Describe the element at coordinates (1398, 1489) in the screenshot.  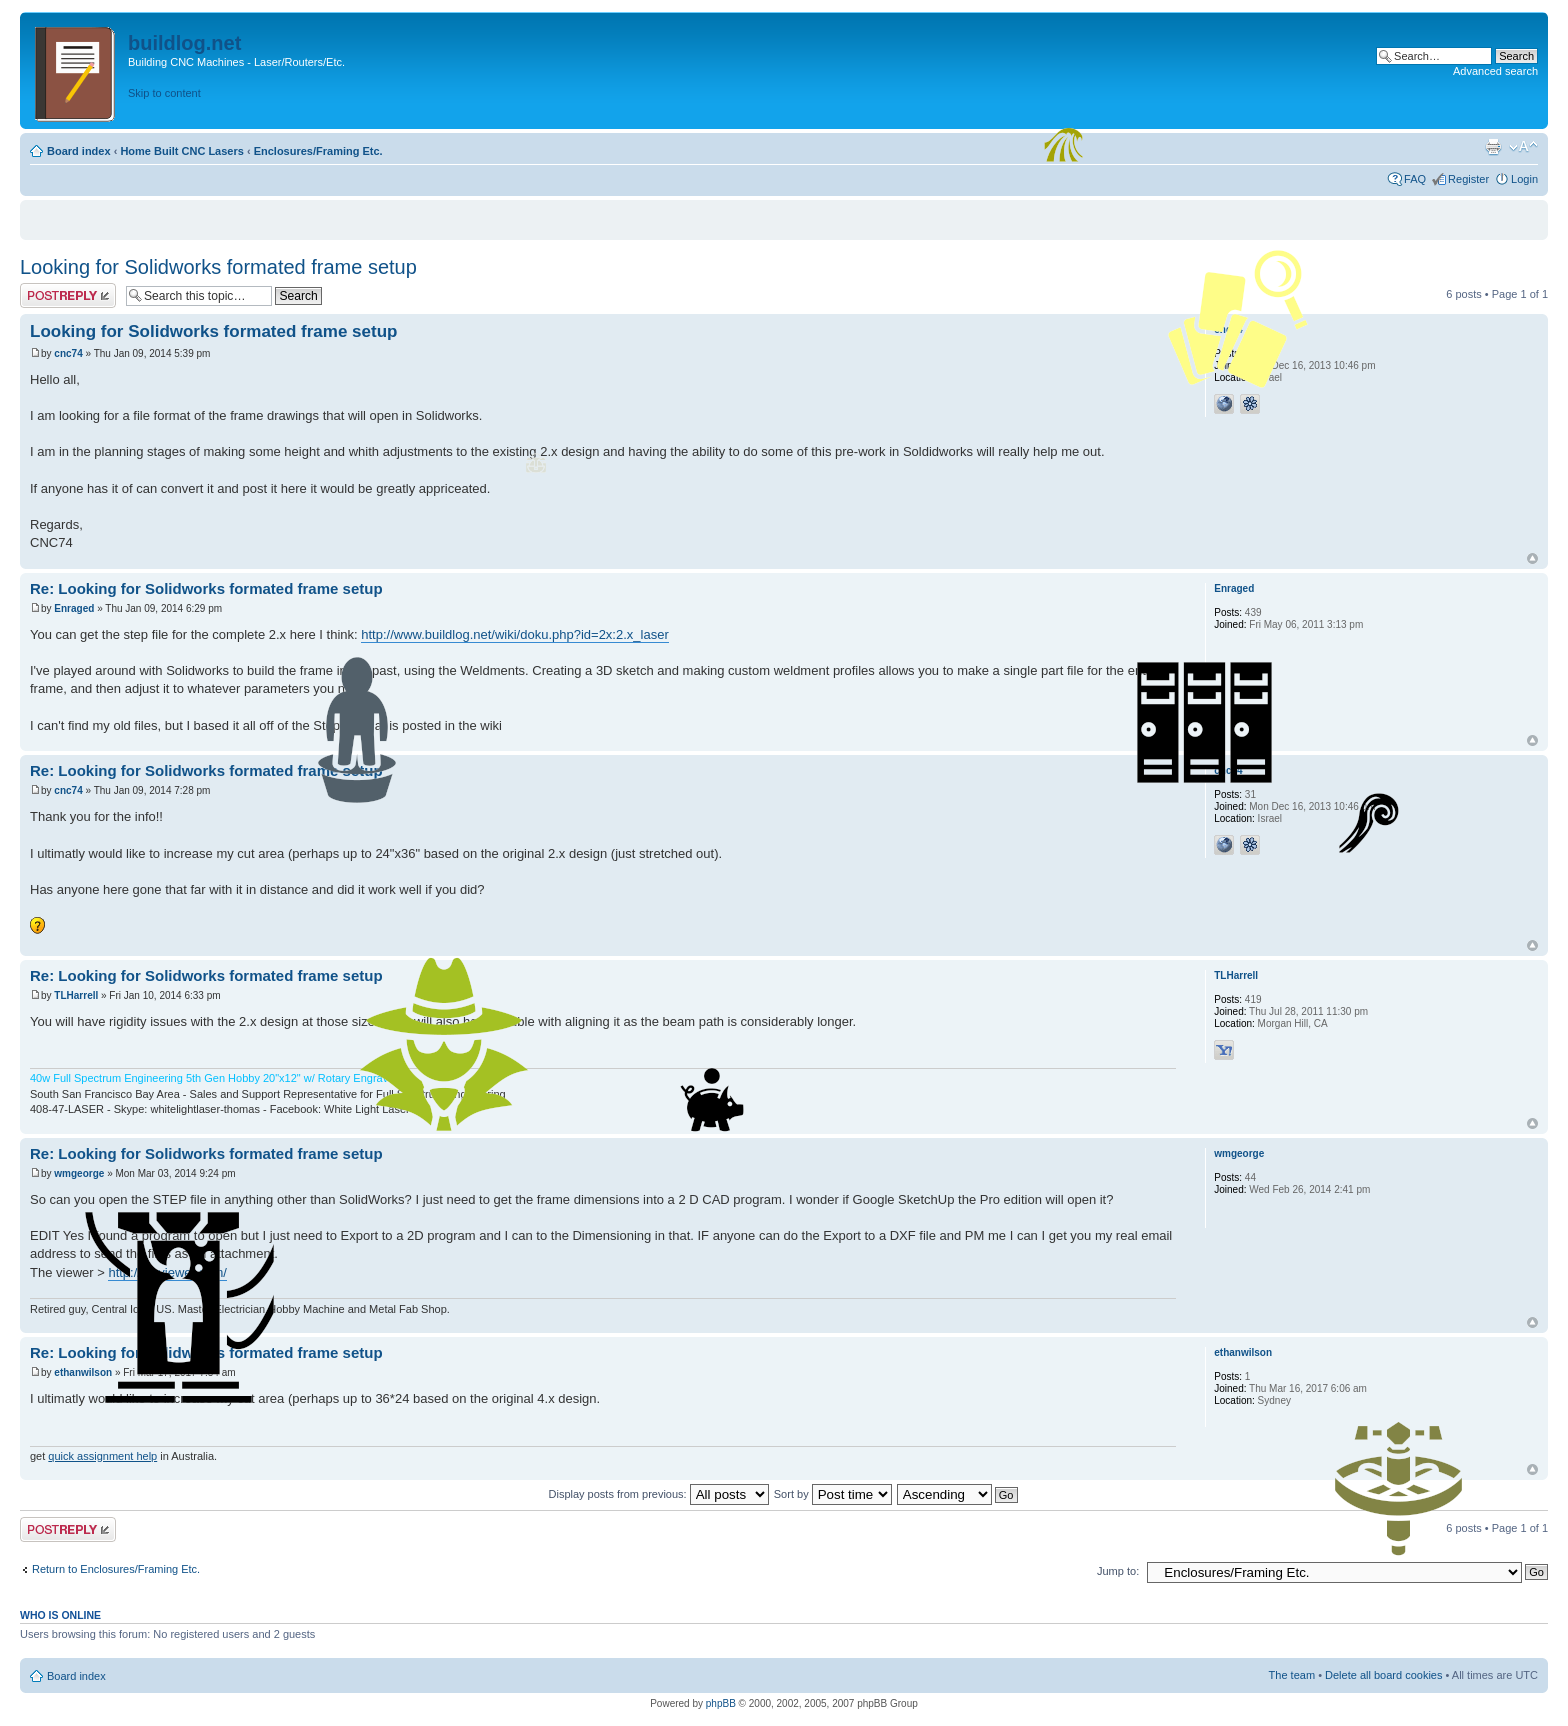
I see `deploy orbital defense satellite` at that location.